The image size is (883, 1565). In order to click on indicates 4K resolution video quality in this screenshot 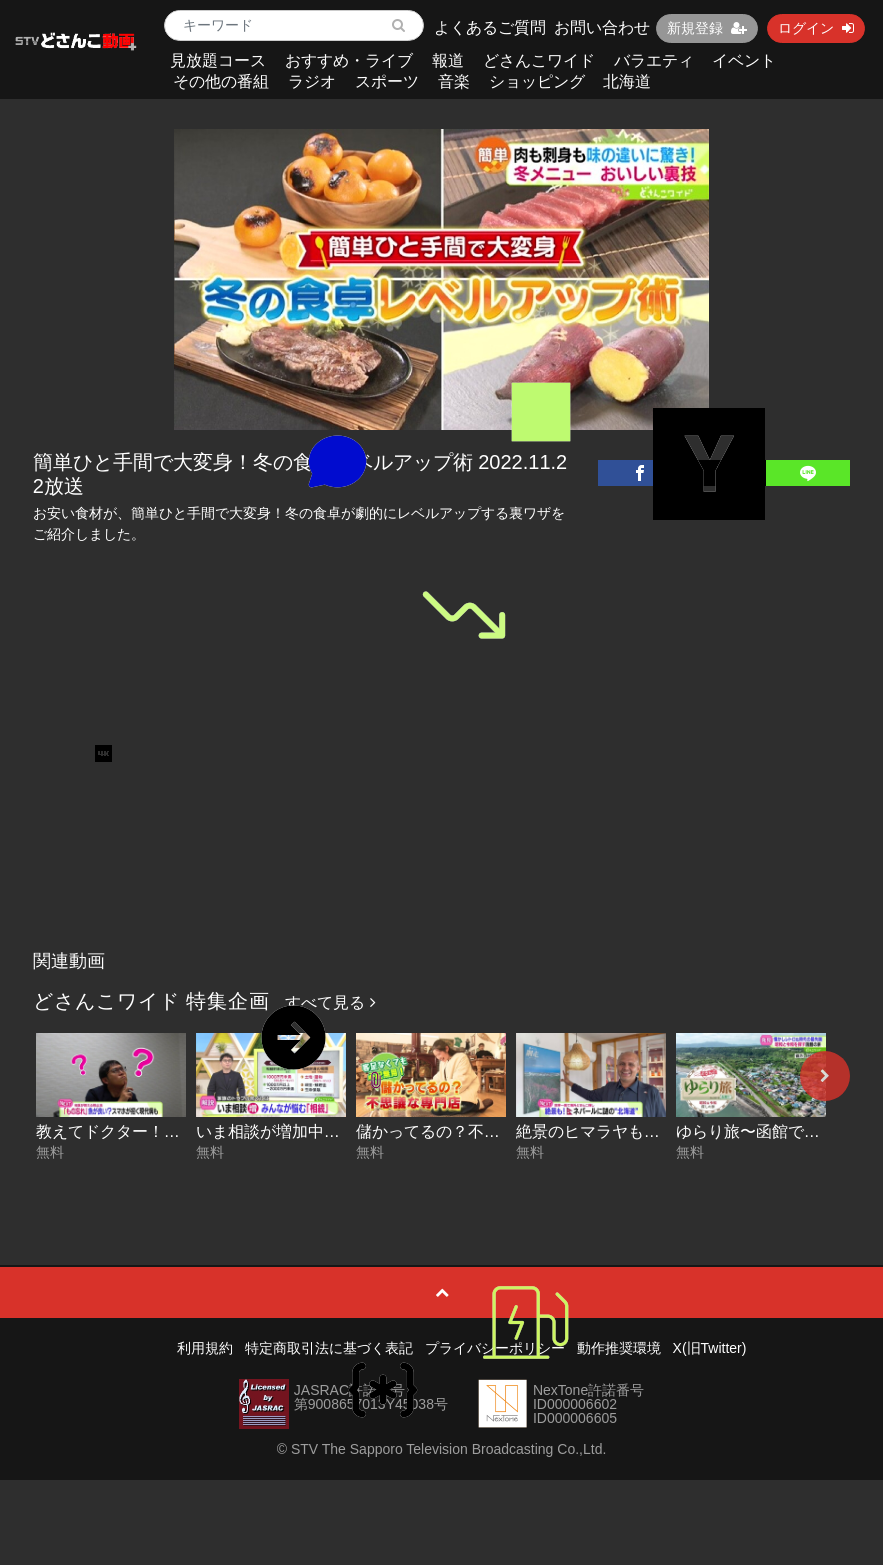, I will do `click(103, 753)`.